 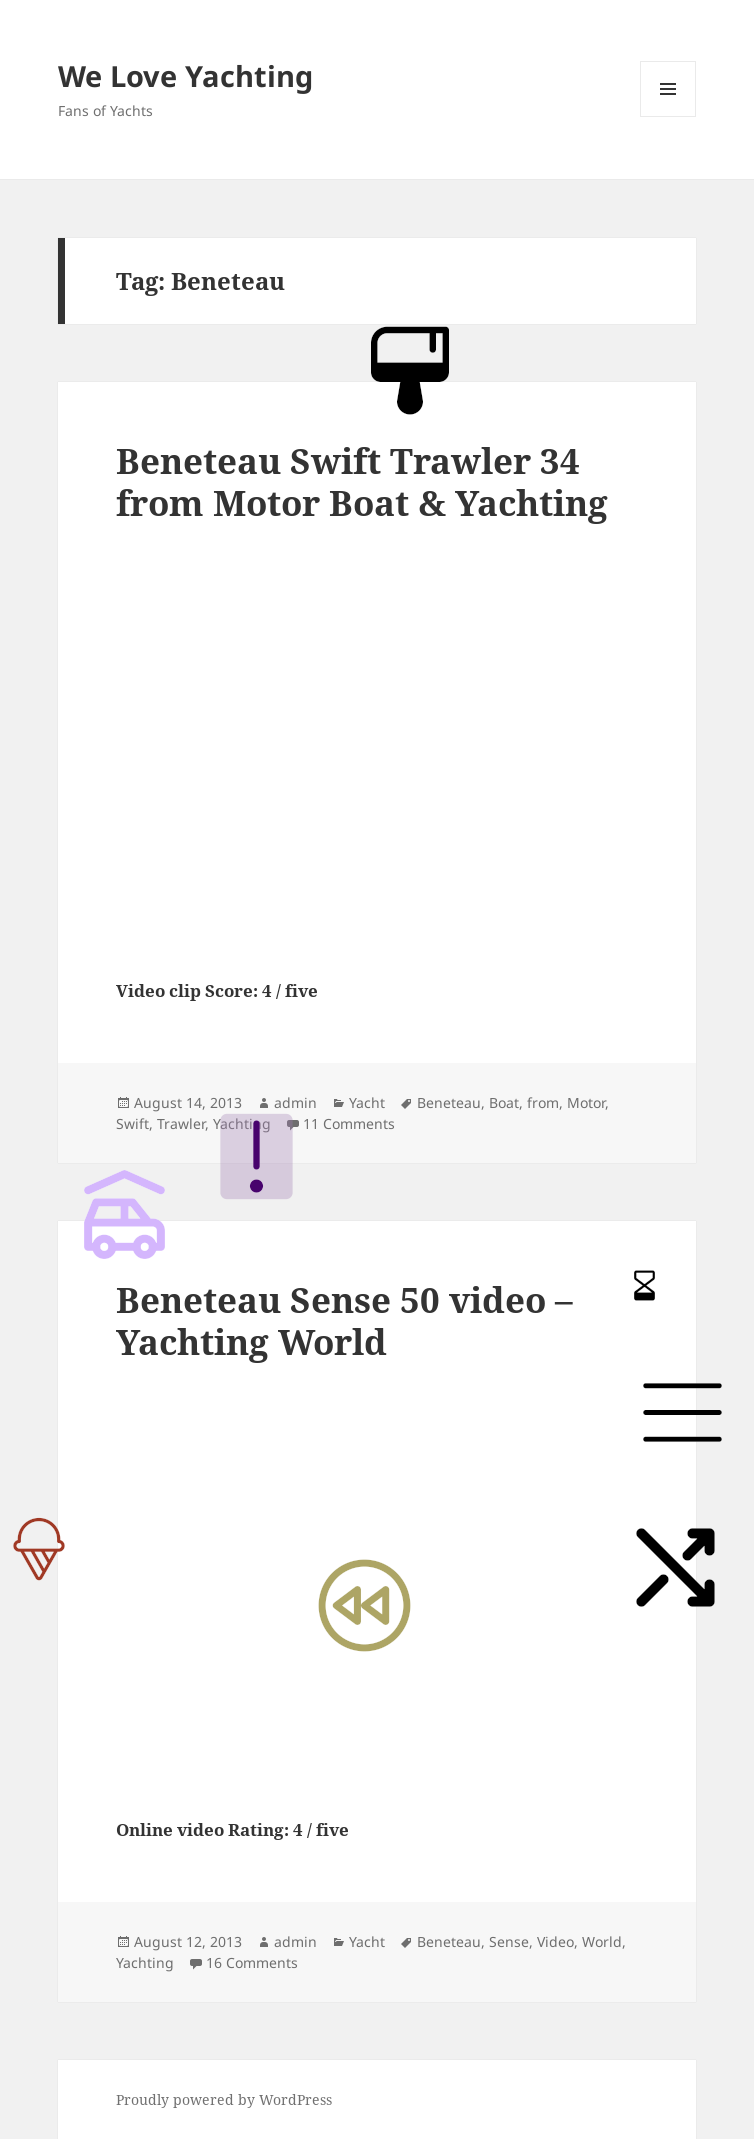 What do you see at coordinates (682, 1412) in the screenshot?
I see `view items in list format` at bounding box center [682, 1412].